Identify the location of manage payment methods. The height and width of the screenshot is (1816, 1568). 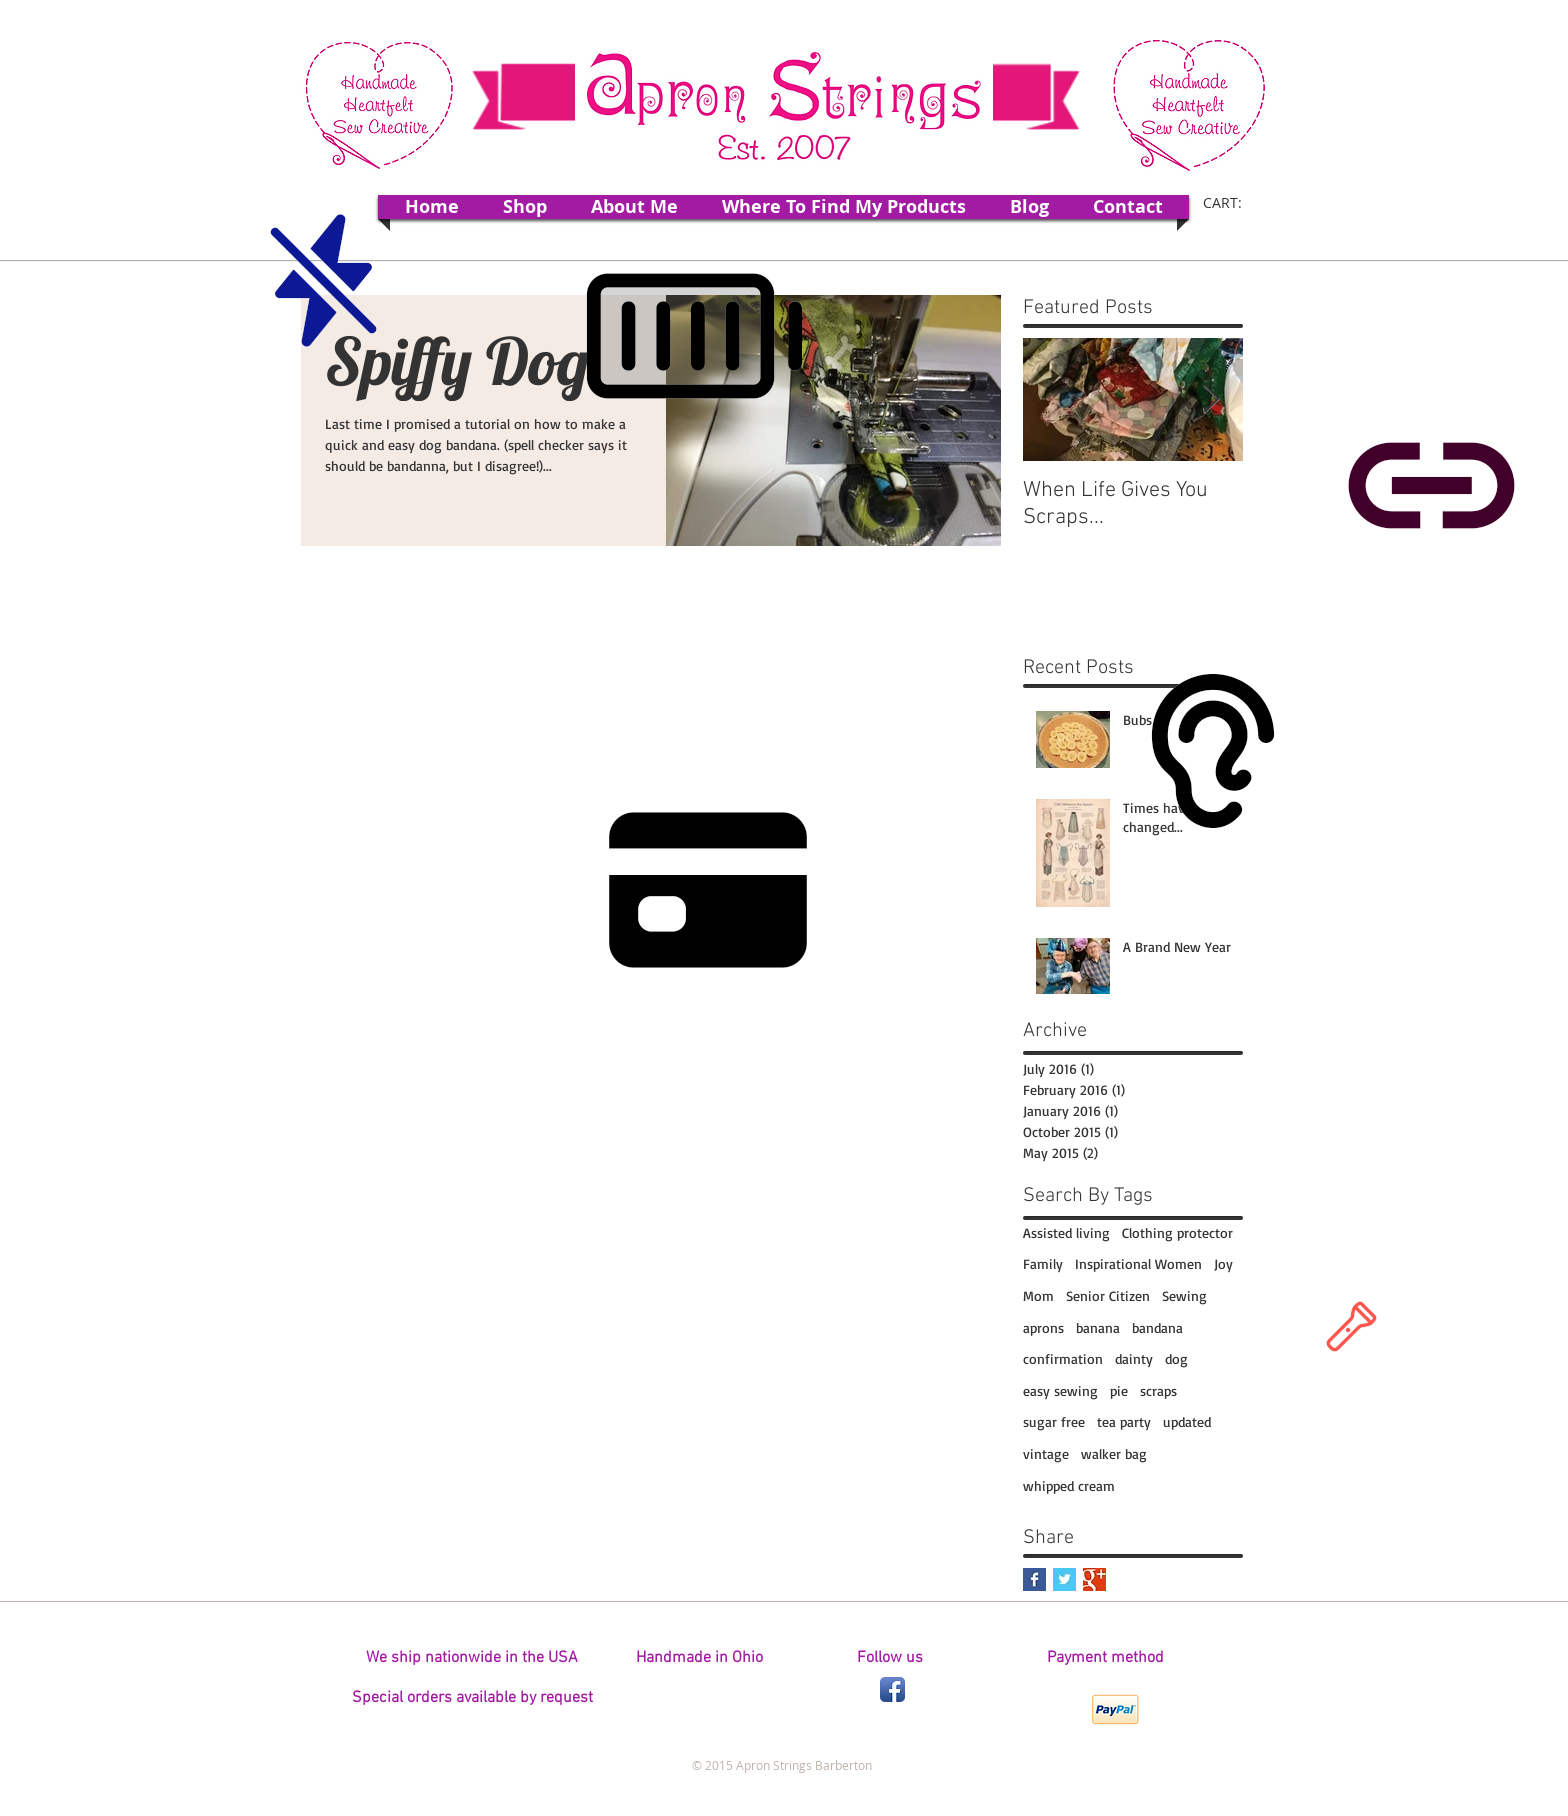
(708, 890).